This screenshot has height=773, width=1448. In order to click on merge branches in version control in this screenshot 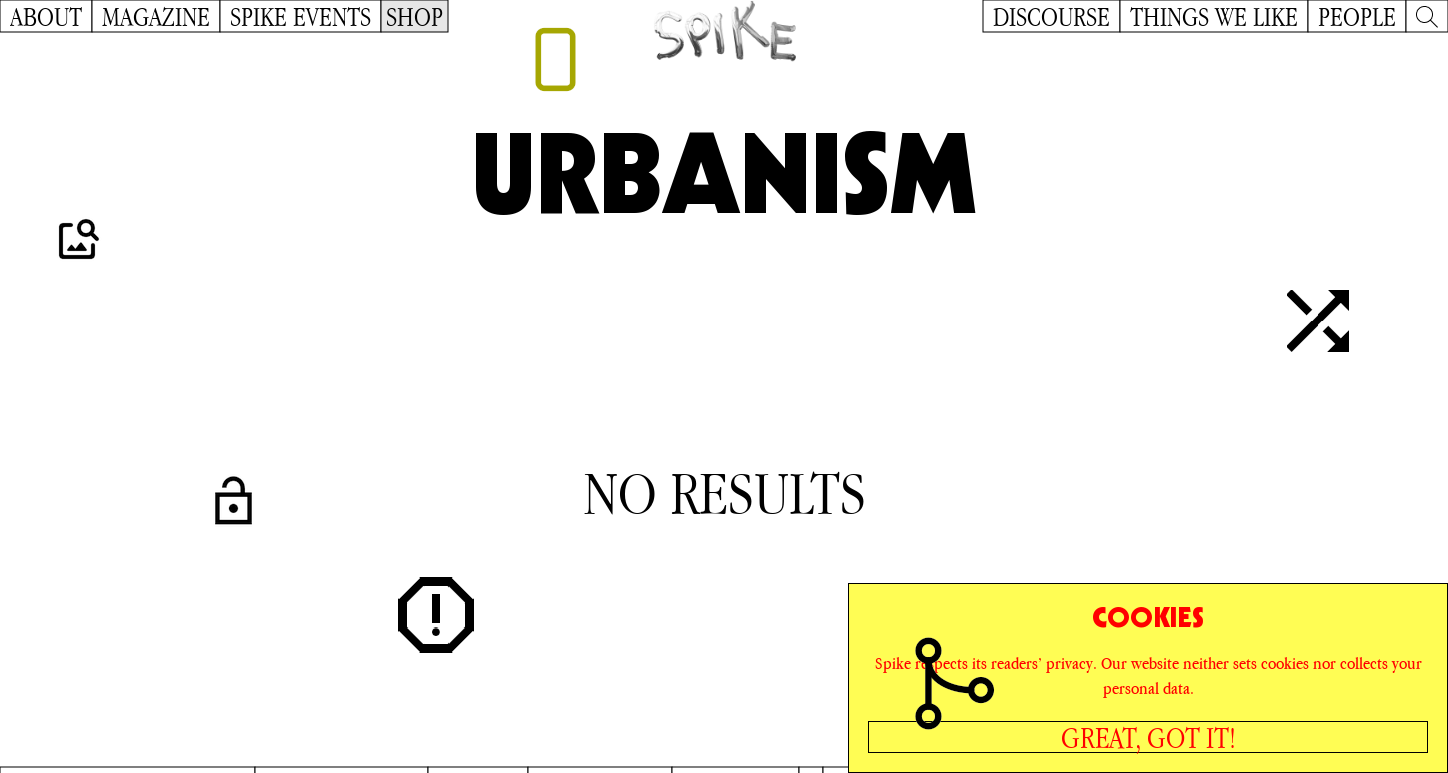, I will do `click(954, 683)`.